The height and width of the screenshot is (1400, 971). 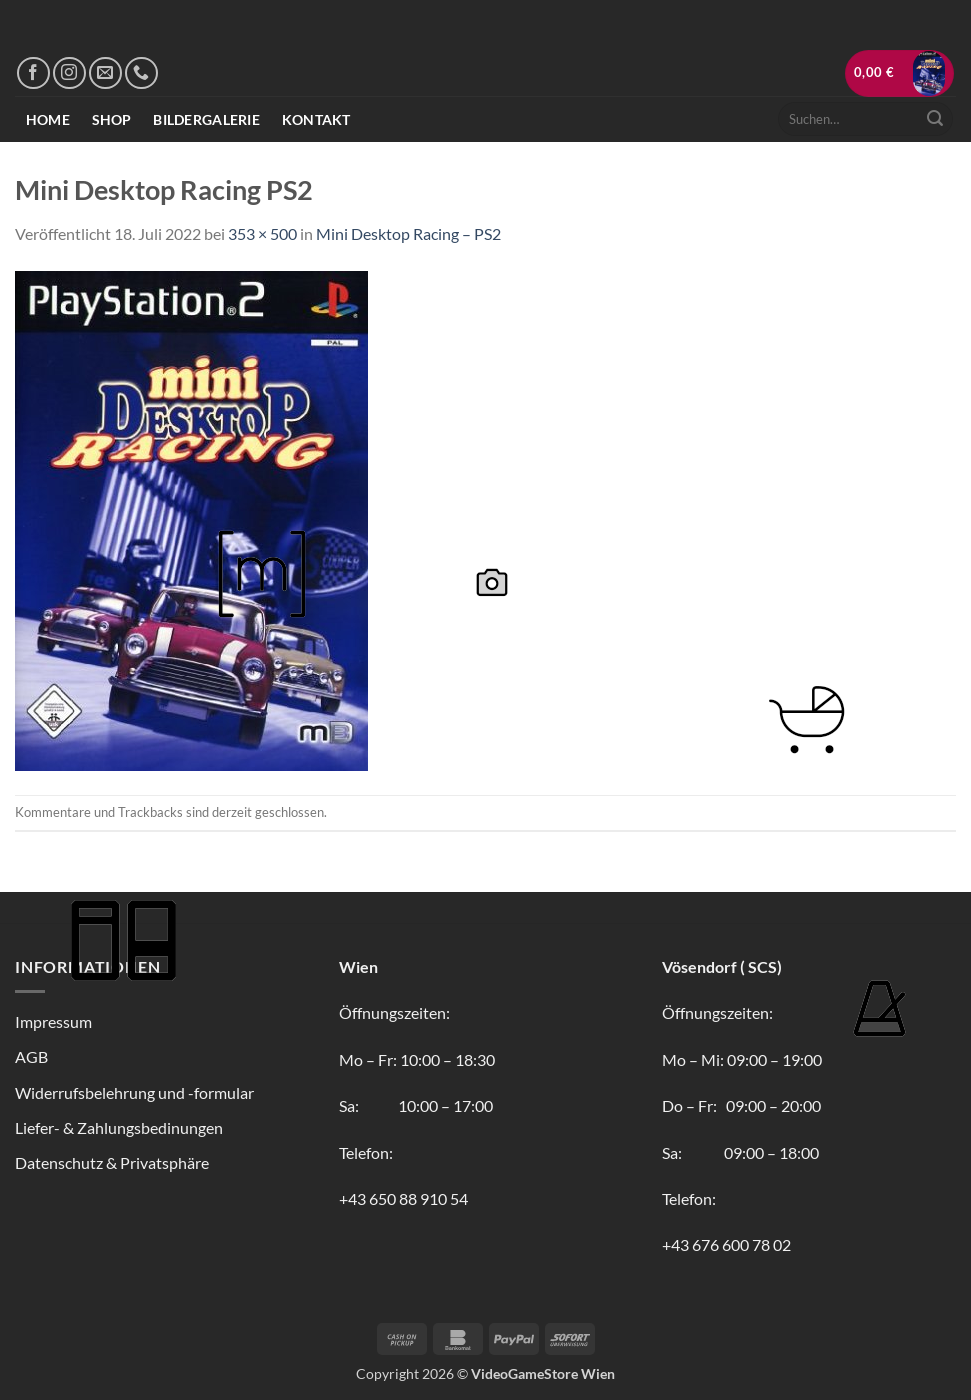 I want to click on adjust tempo or timing settings, so click(x=879, y=1008).